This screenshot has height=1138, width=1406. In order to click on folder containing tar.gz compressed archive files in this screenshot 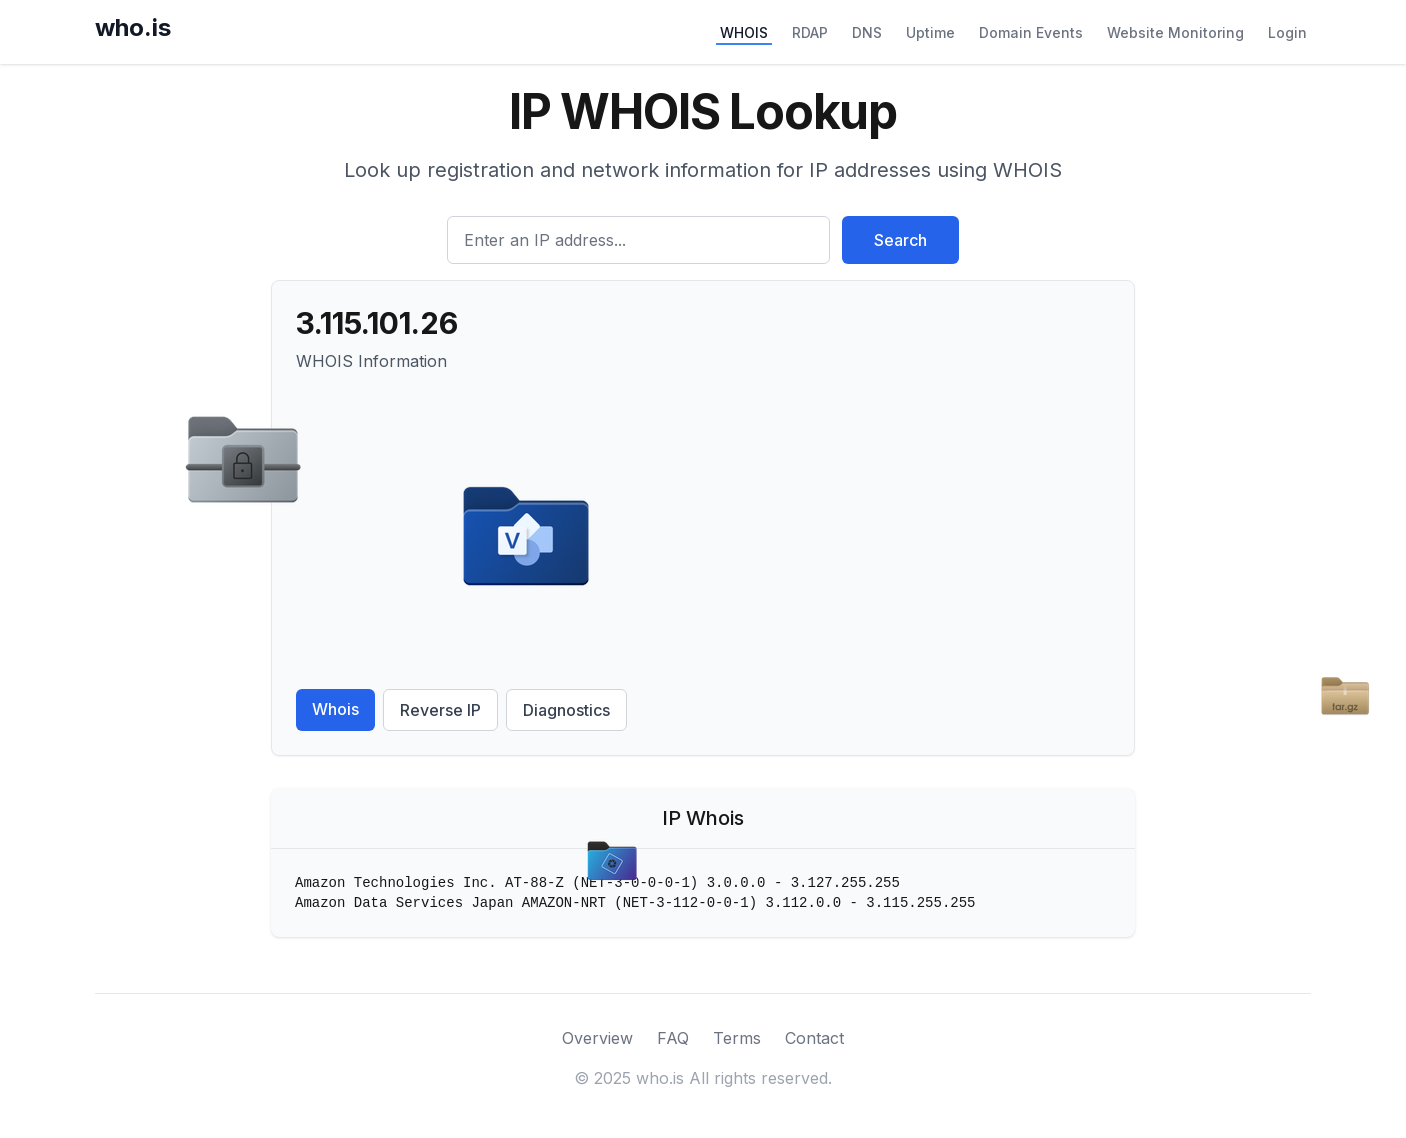, I will do `click(1345, 697)`.